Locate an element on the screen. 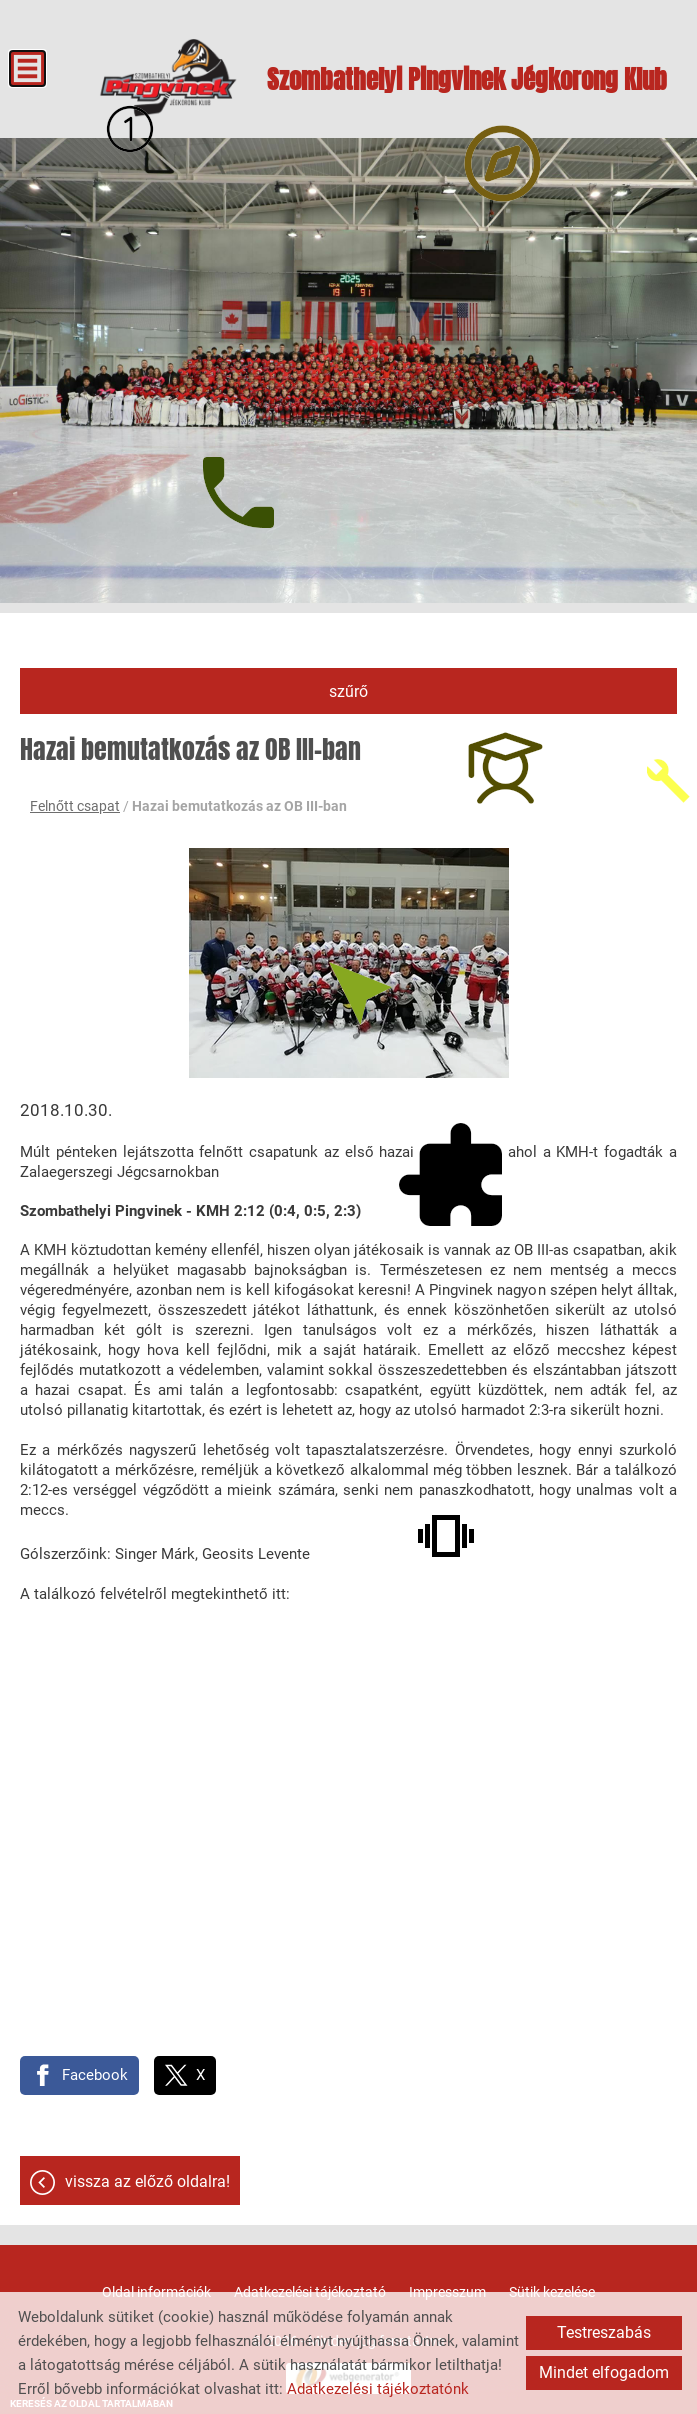 This screenshot has height=2414, width=697. show current location on map is located at coordinates (360, 993).